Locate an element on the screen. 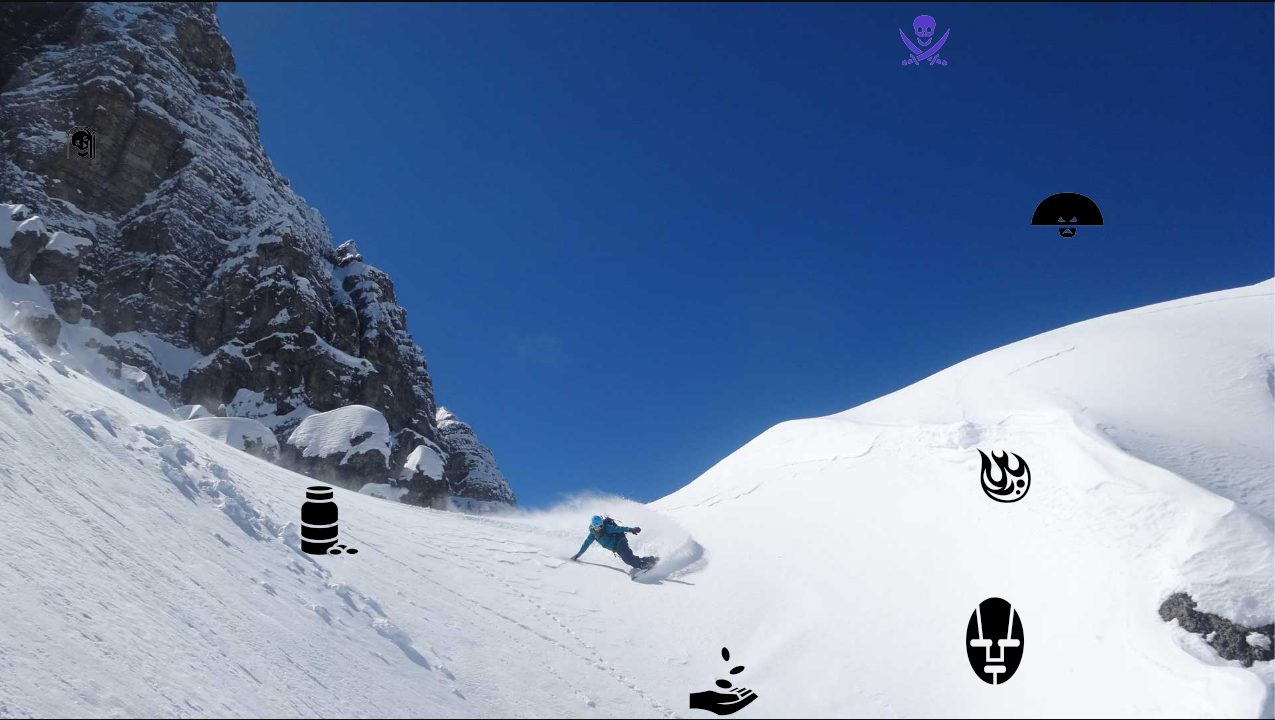 The height and width of the screenshot is (720, 1275). select knight or armored character class is located at coordinates (1067, 216).